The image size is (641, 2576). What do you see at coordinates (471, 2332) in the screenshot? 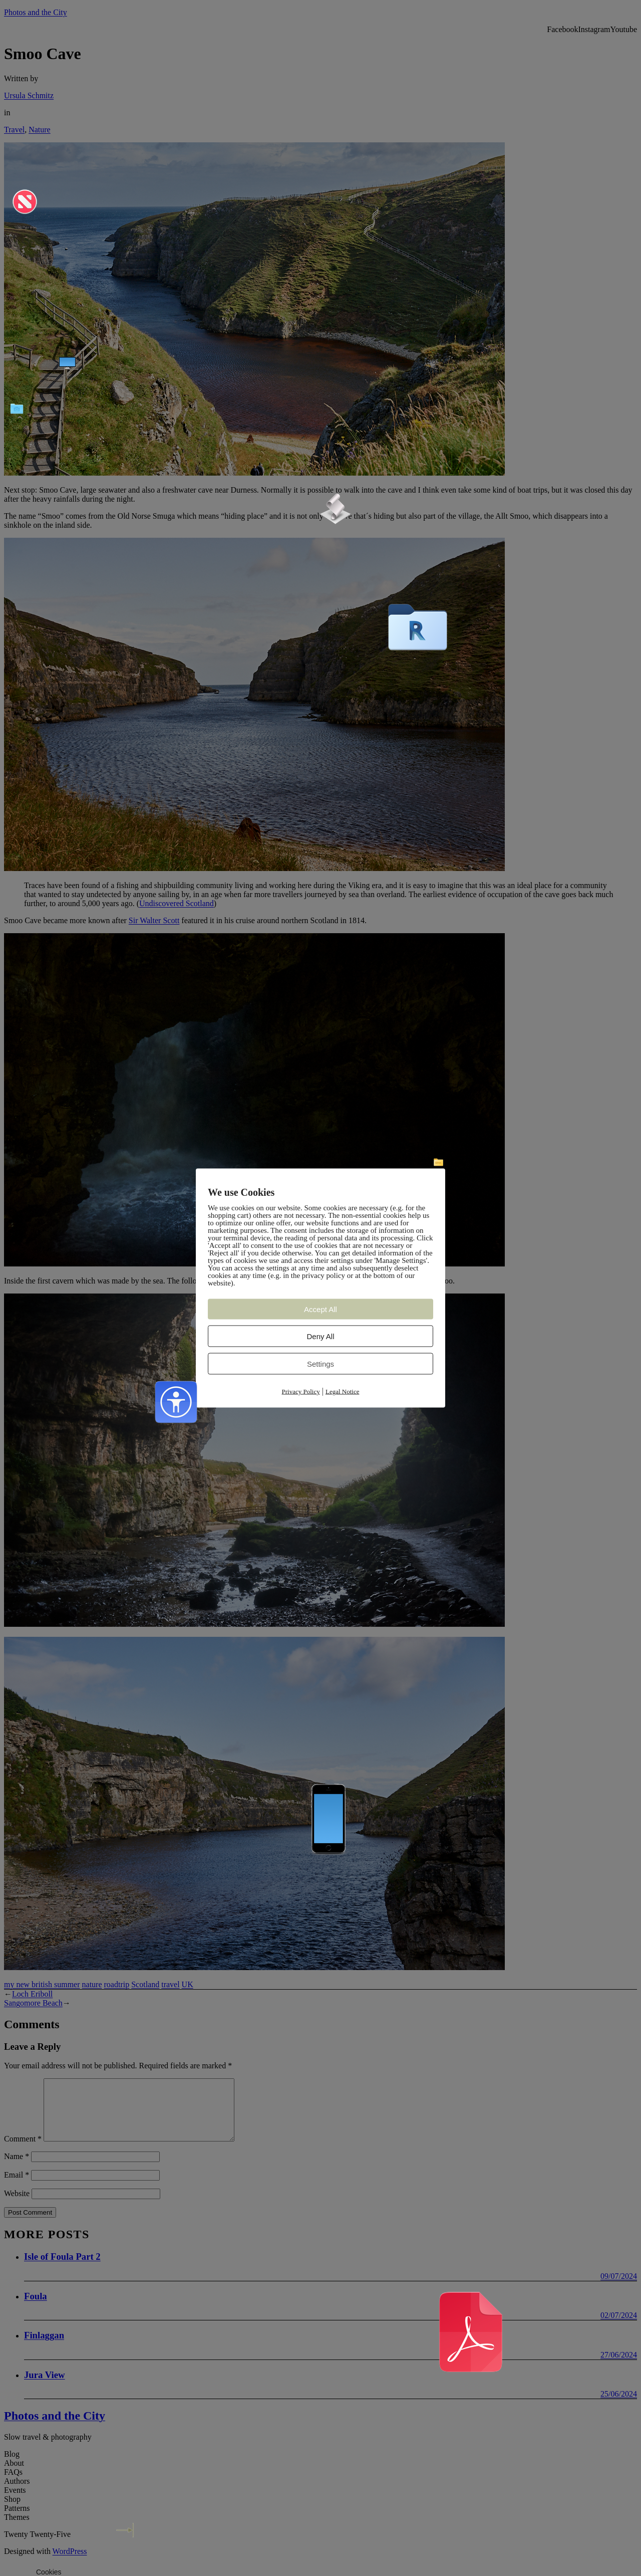
I see `open a PDF document` at bounding box center [471, 2332].